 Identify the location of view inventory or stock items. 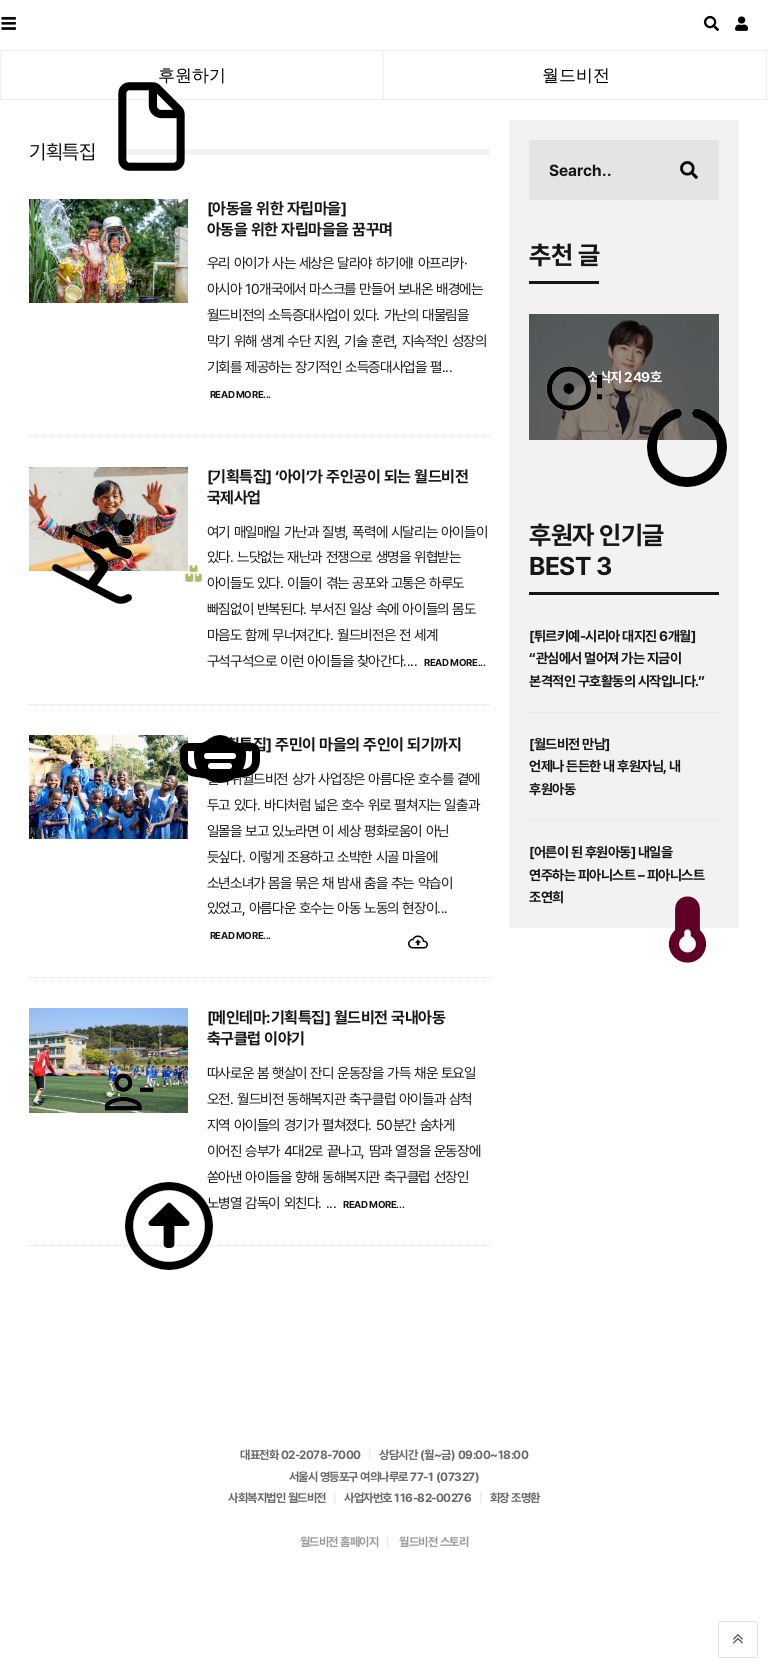
(193, 573).